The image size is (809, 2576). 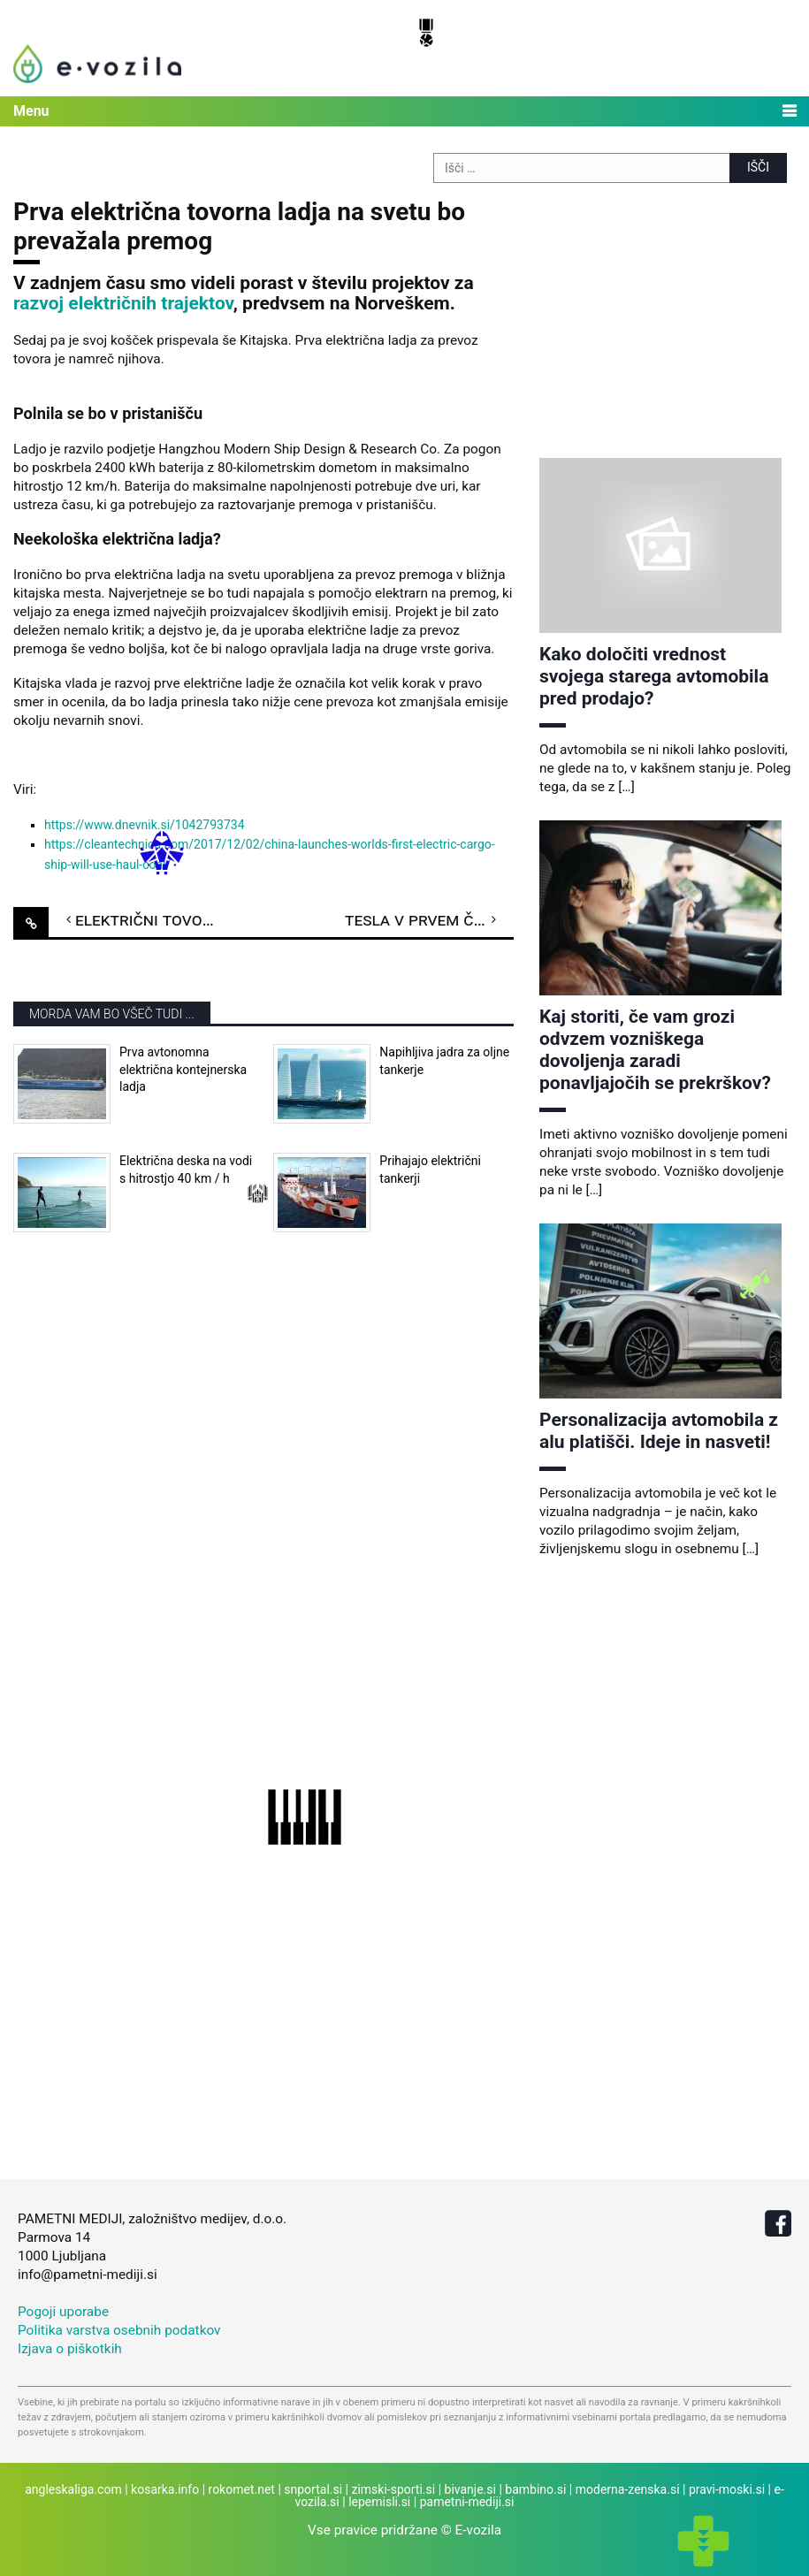 I want to click on indicates health or HP is decreasing, so click(x=703, y=2541).